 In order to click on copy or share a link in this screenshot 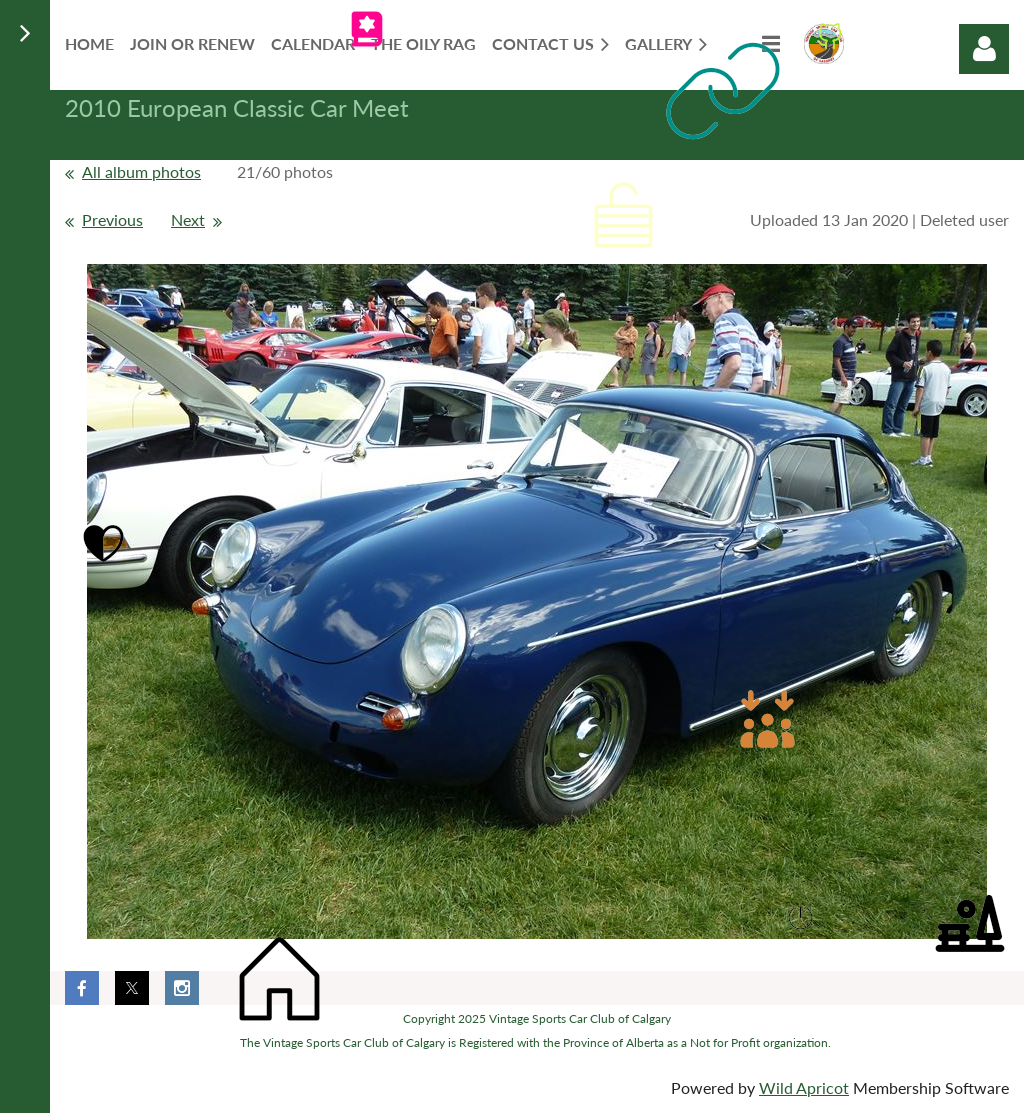, I will do `click(723, 91)`.